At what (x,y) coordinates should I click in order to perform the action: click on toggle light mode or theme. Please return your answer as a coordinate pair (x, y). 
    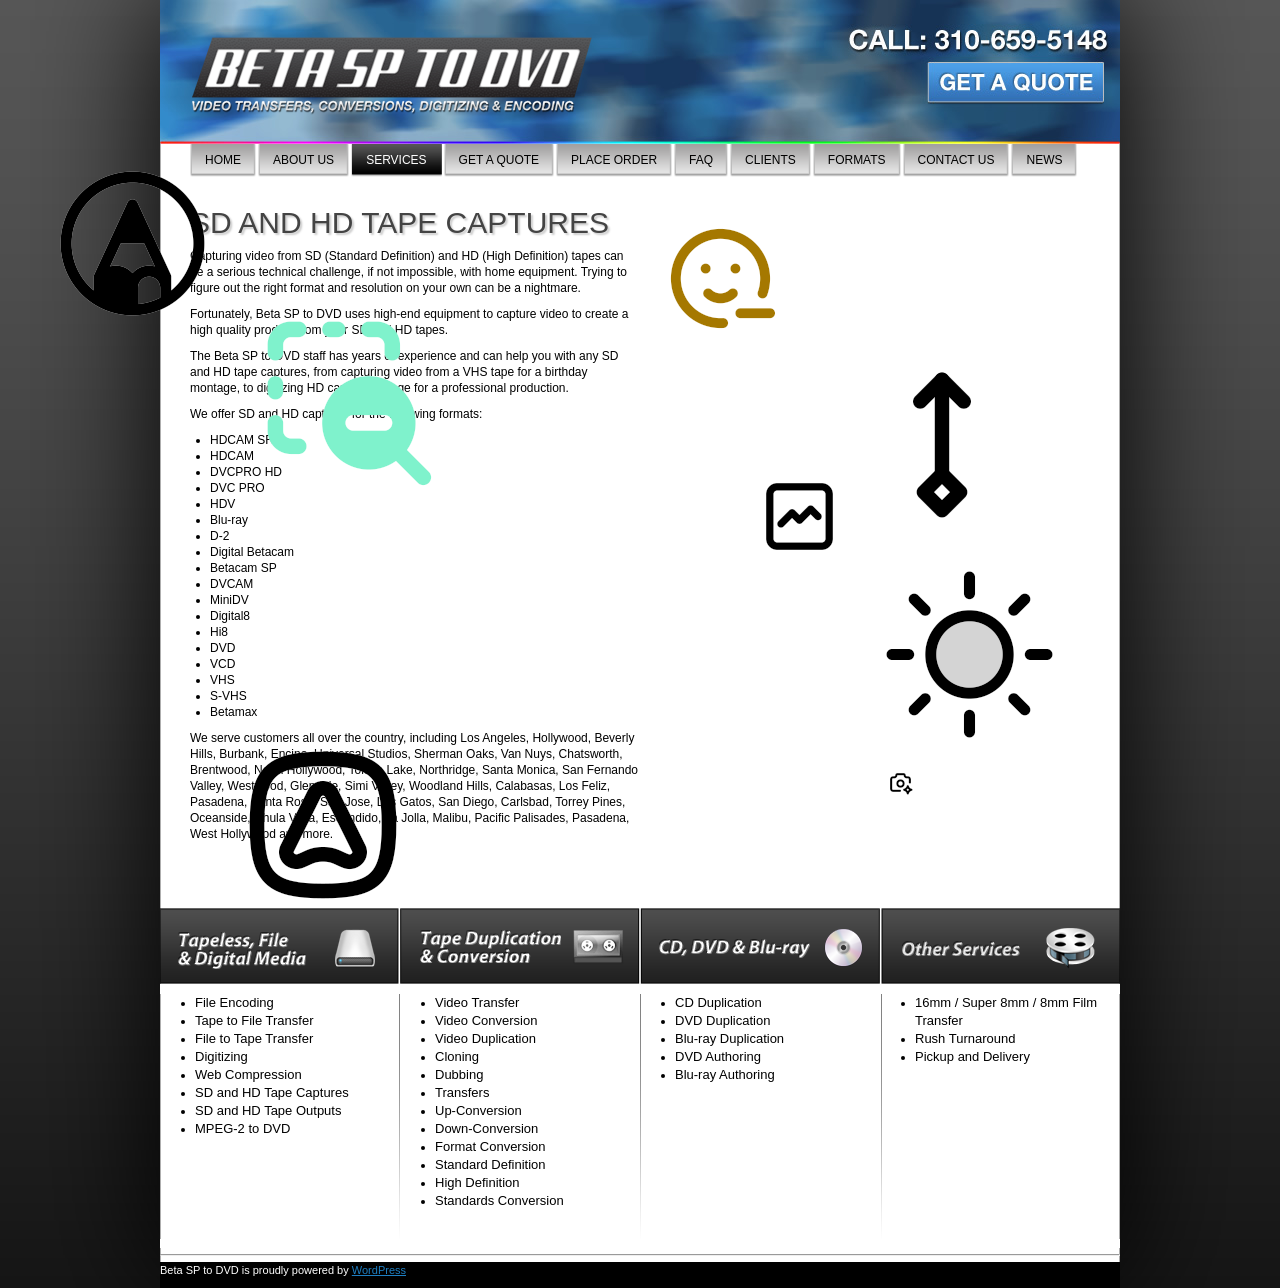
    Looking at the image, I should click on (969, 654).